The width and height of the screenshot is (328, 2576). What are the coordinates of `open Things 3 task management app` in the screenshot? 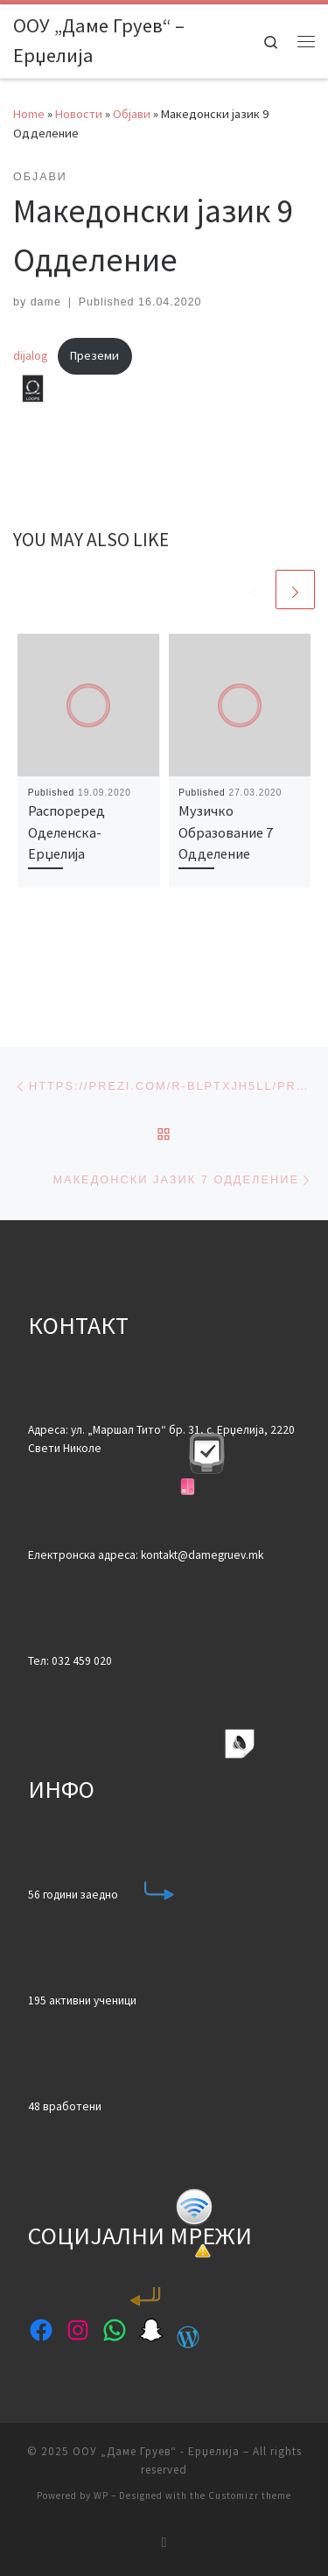 It's located at (206, 1453).